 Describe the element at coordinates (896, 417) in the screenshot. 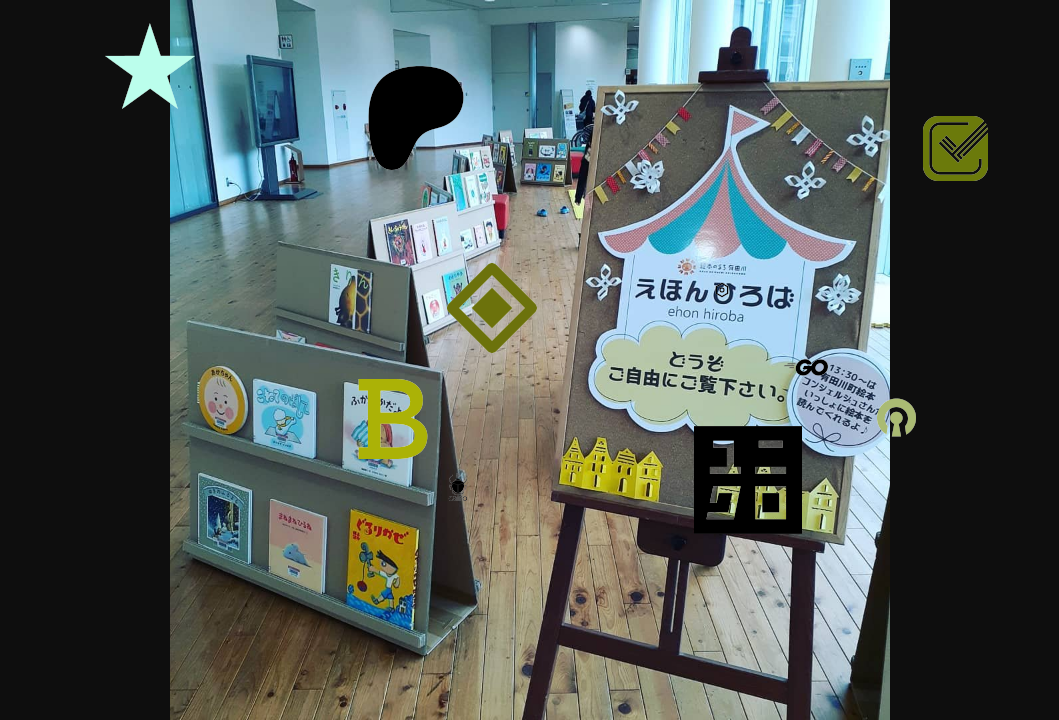

I see `open OpenVPN settings` at that location.